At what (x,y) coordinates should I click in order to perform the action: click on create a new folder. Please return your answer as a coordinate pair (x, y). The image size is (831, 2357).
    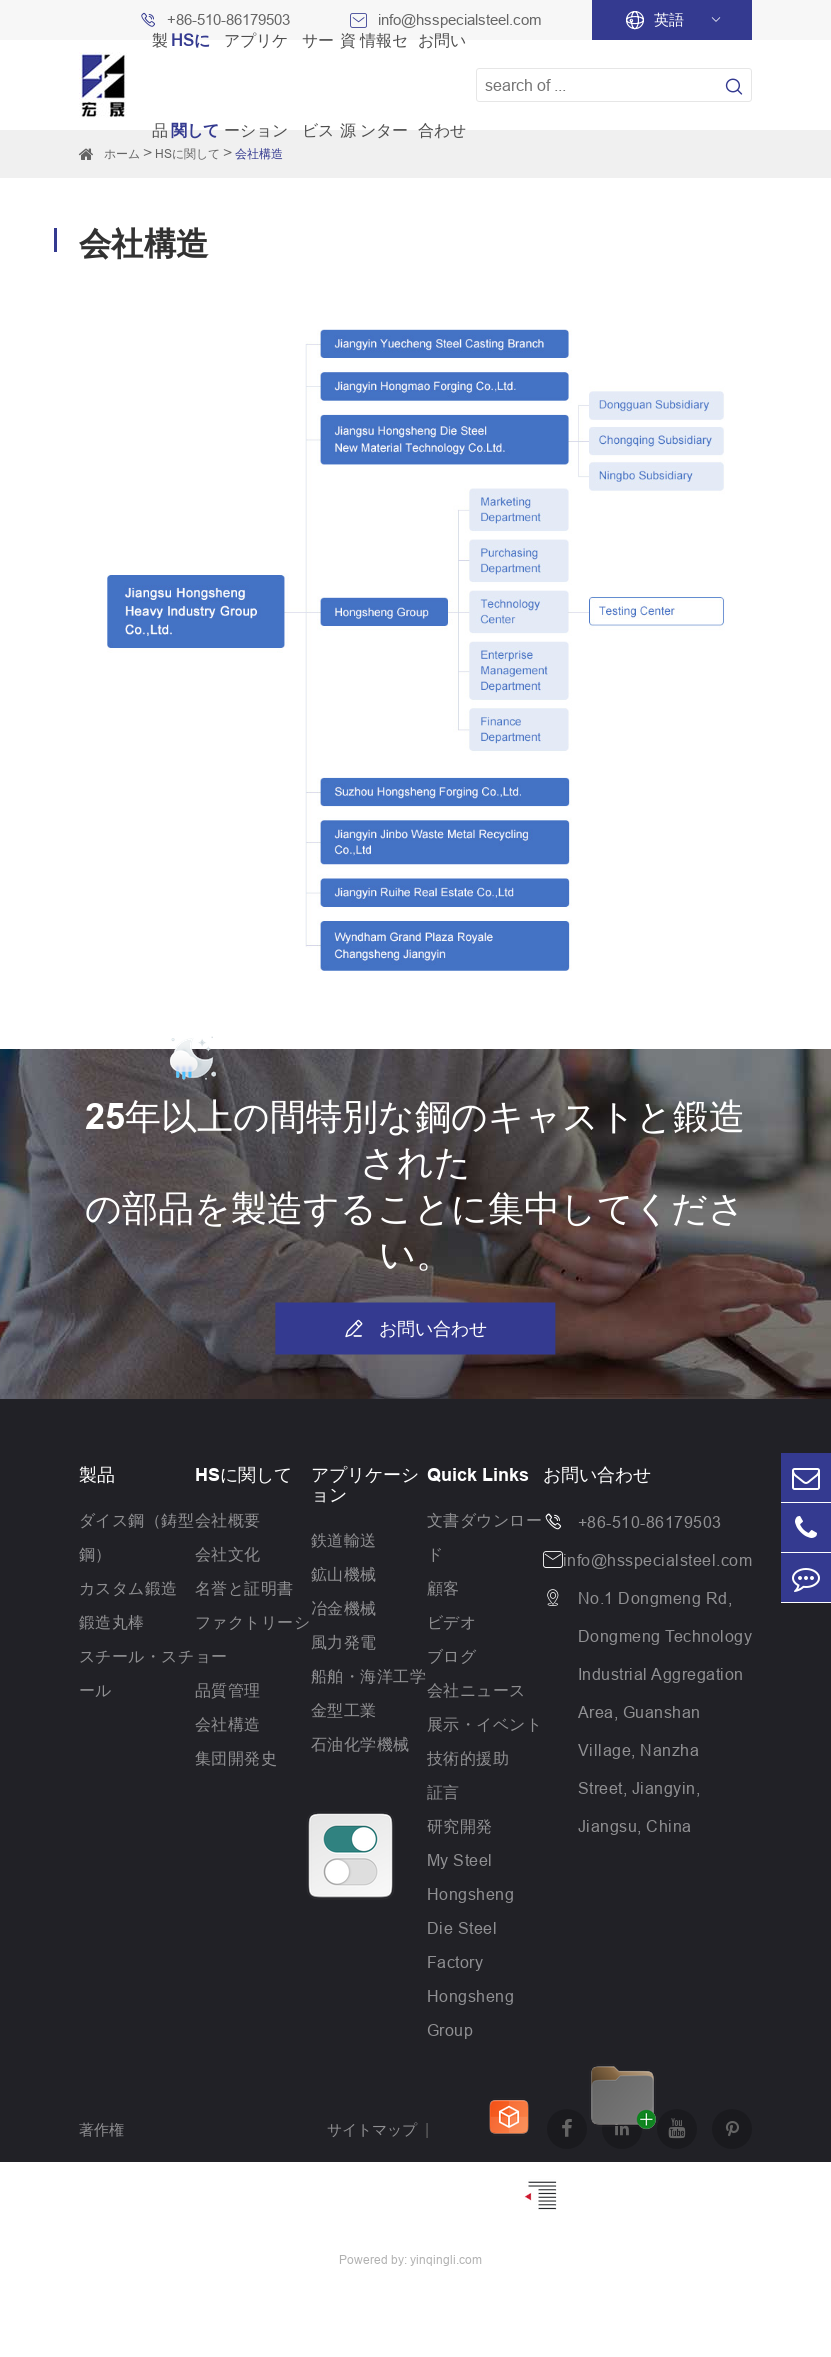
    Looking at the image, I should click on (622, 2095).